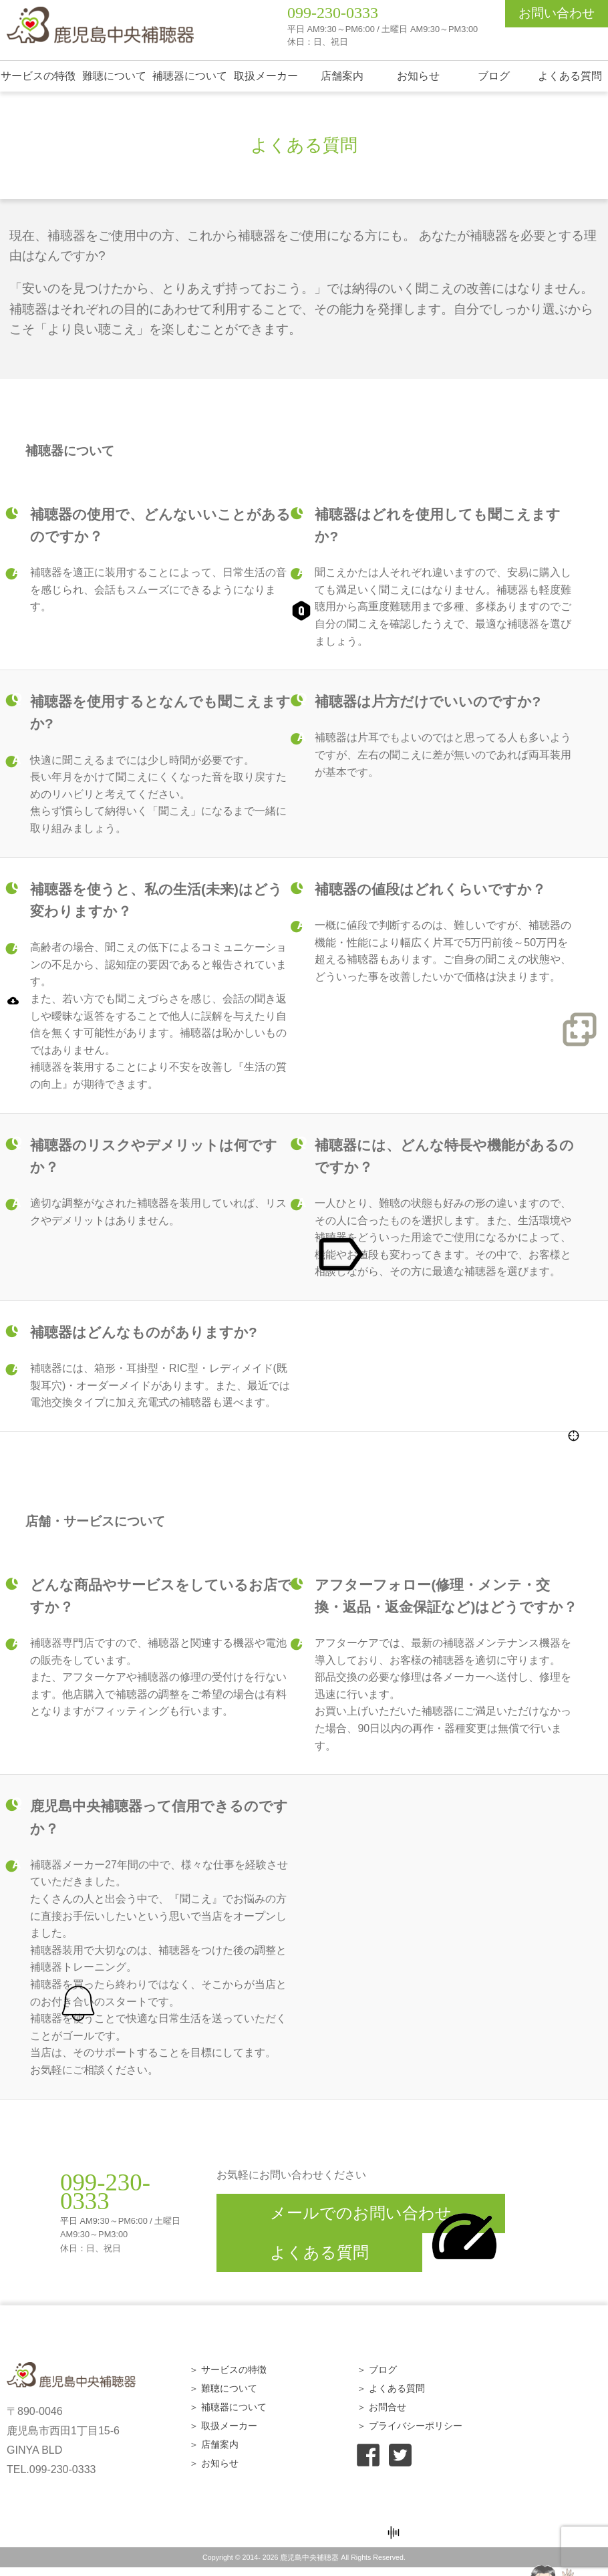  What do you see at coordinates (394, 2533) in the screenshot?
I see `audio or sound visualization` at bounding box center [394, 2533].